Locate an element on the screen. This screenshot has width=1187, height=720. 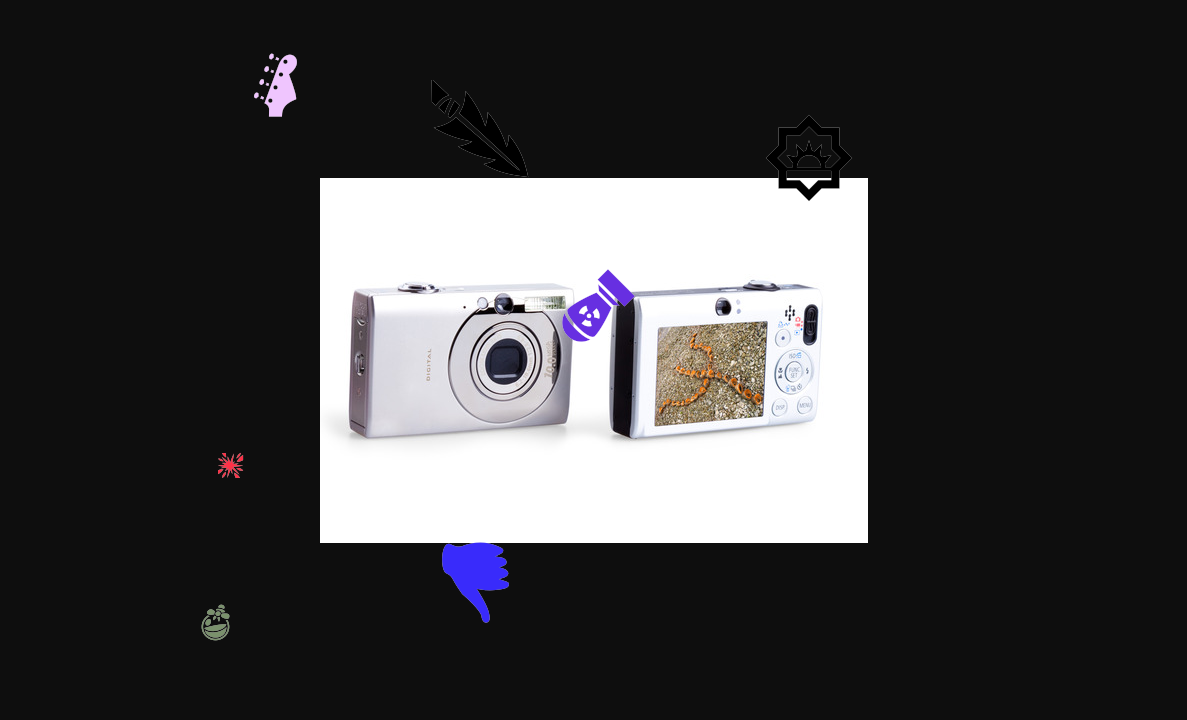
equip a spear weapon in game is located at coordinates (479, 128).